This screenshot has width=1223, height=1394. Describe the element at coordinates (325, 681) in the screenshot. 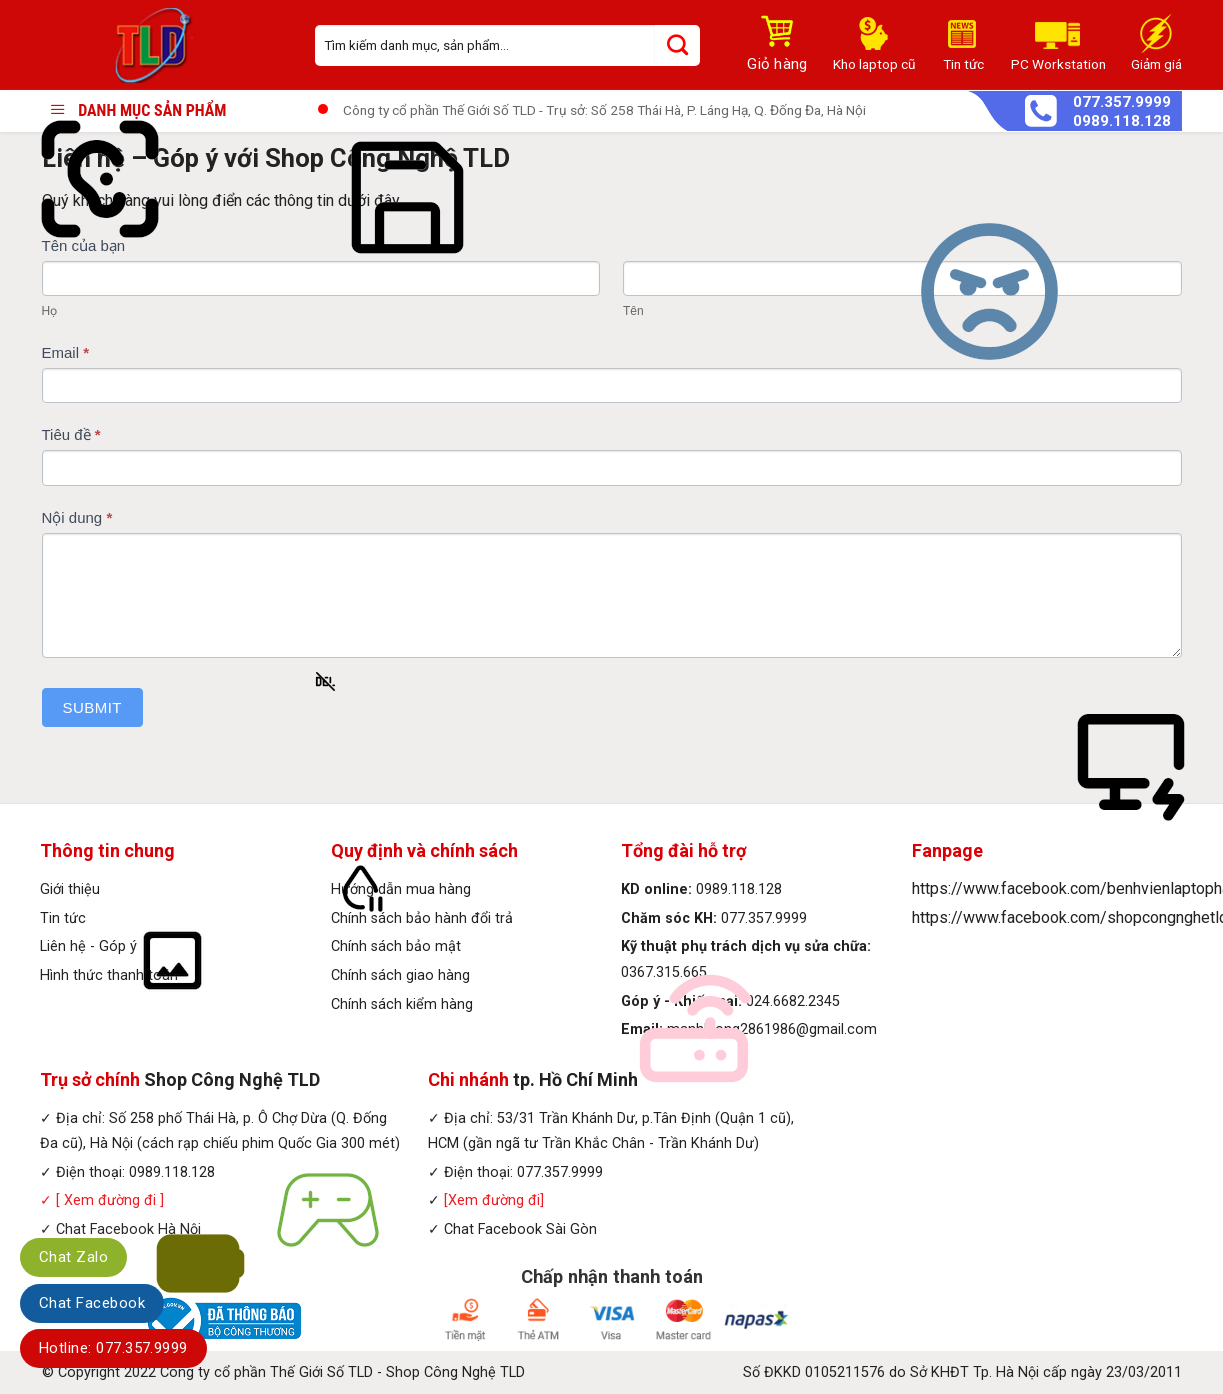

I see `http delete request disabled or unavailable` at that location.